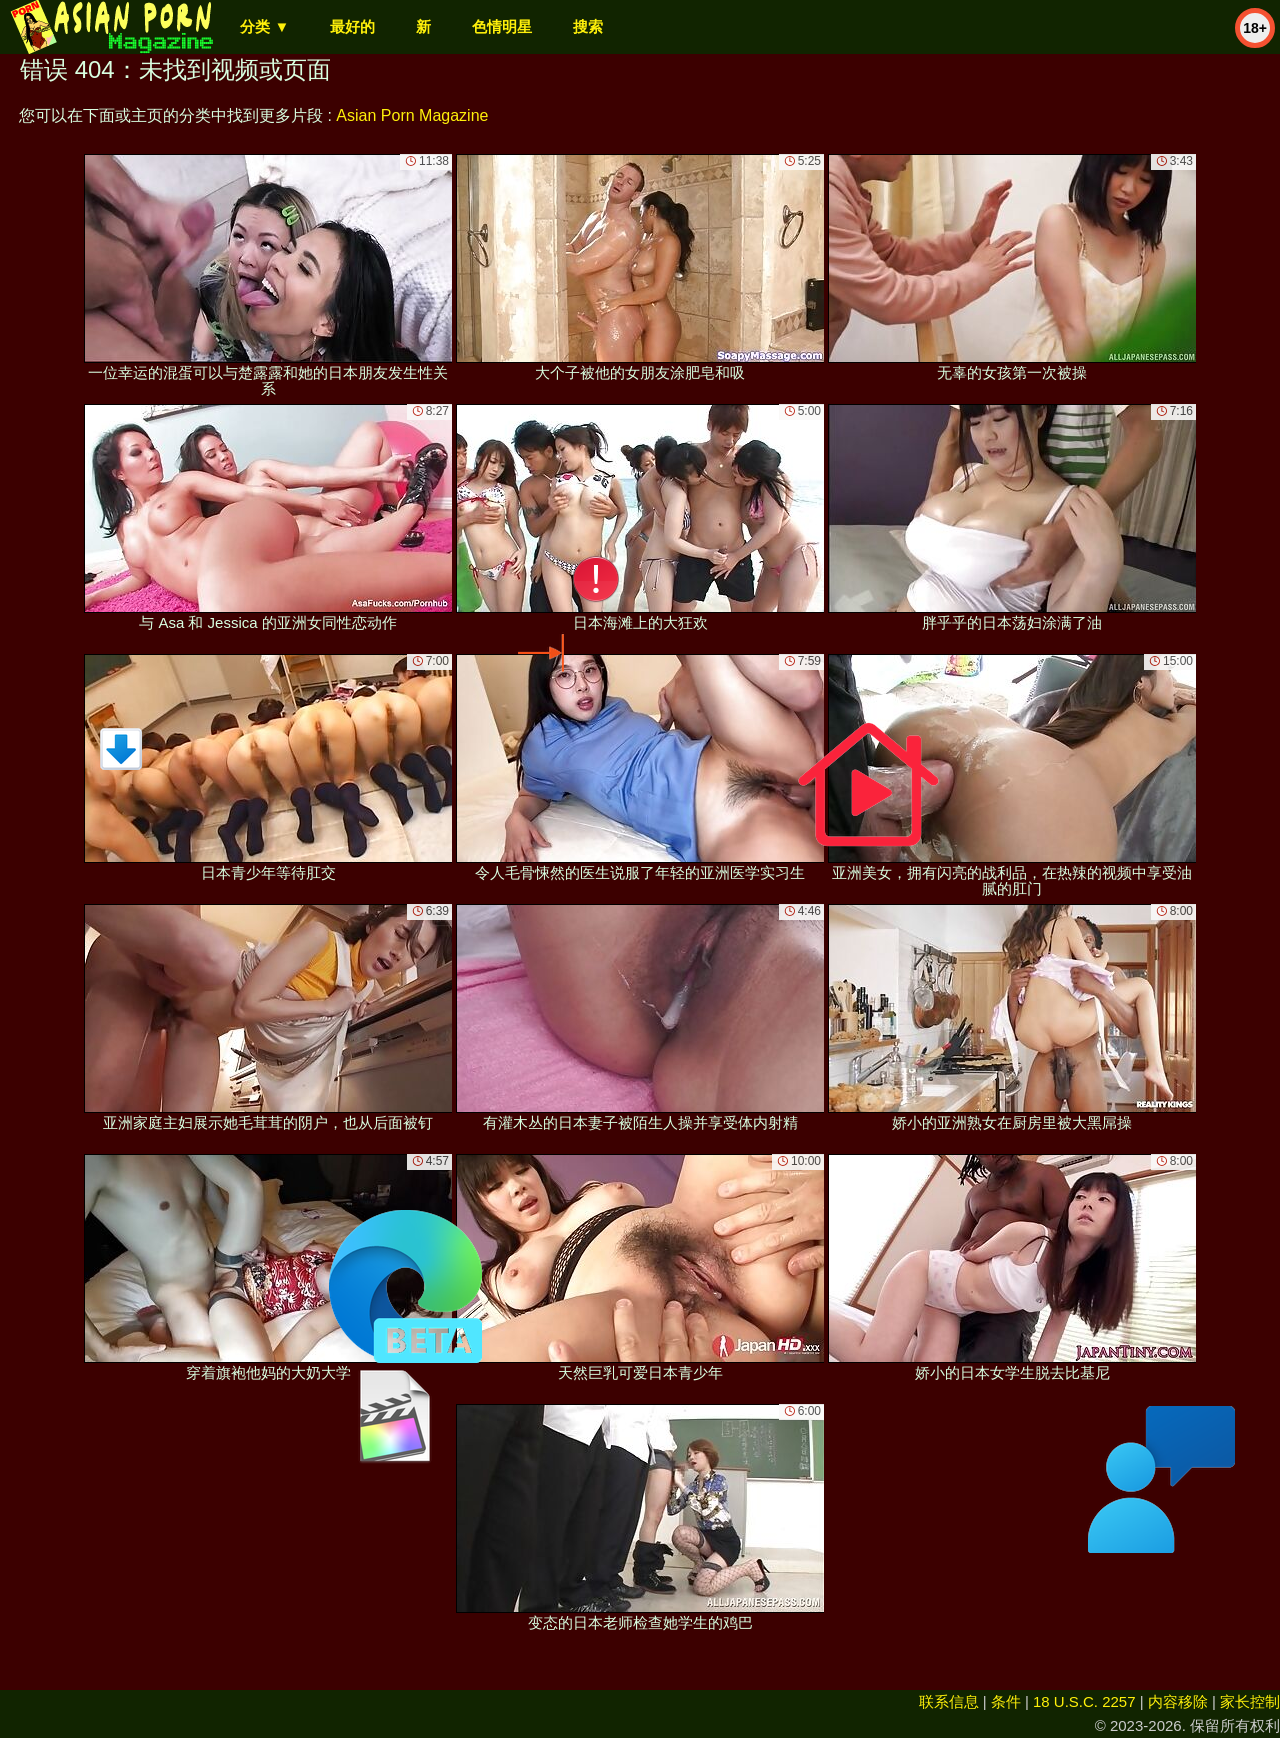 This screenshot has height=1738, width=1280. What do you see at coordinates (868, 784) in the screenshot?
I see `access home sharing preferences` at bounding box center [868, 784].